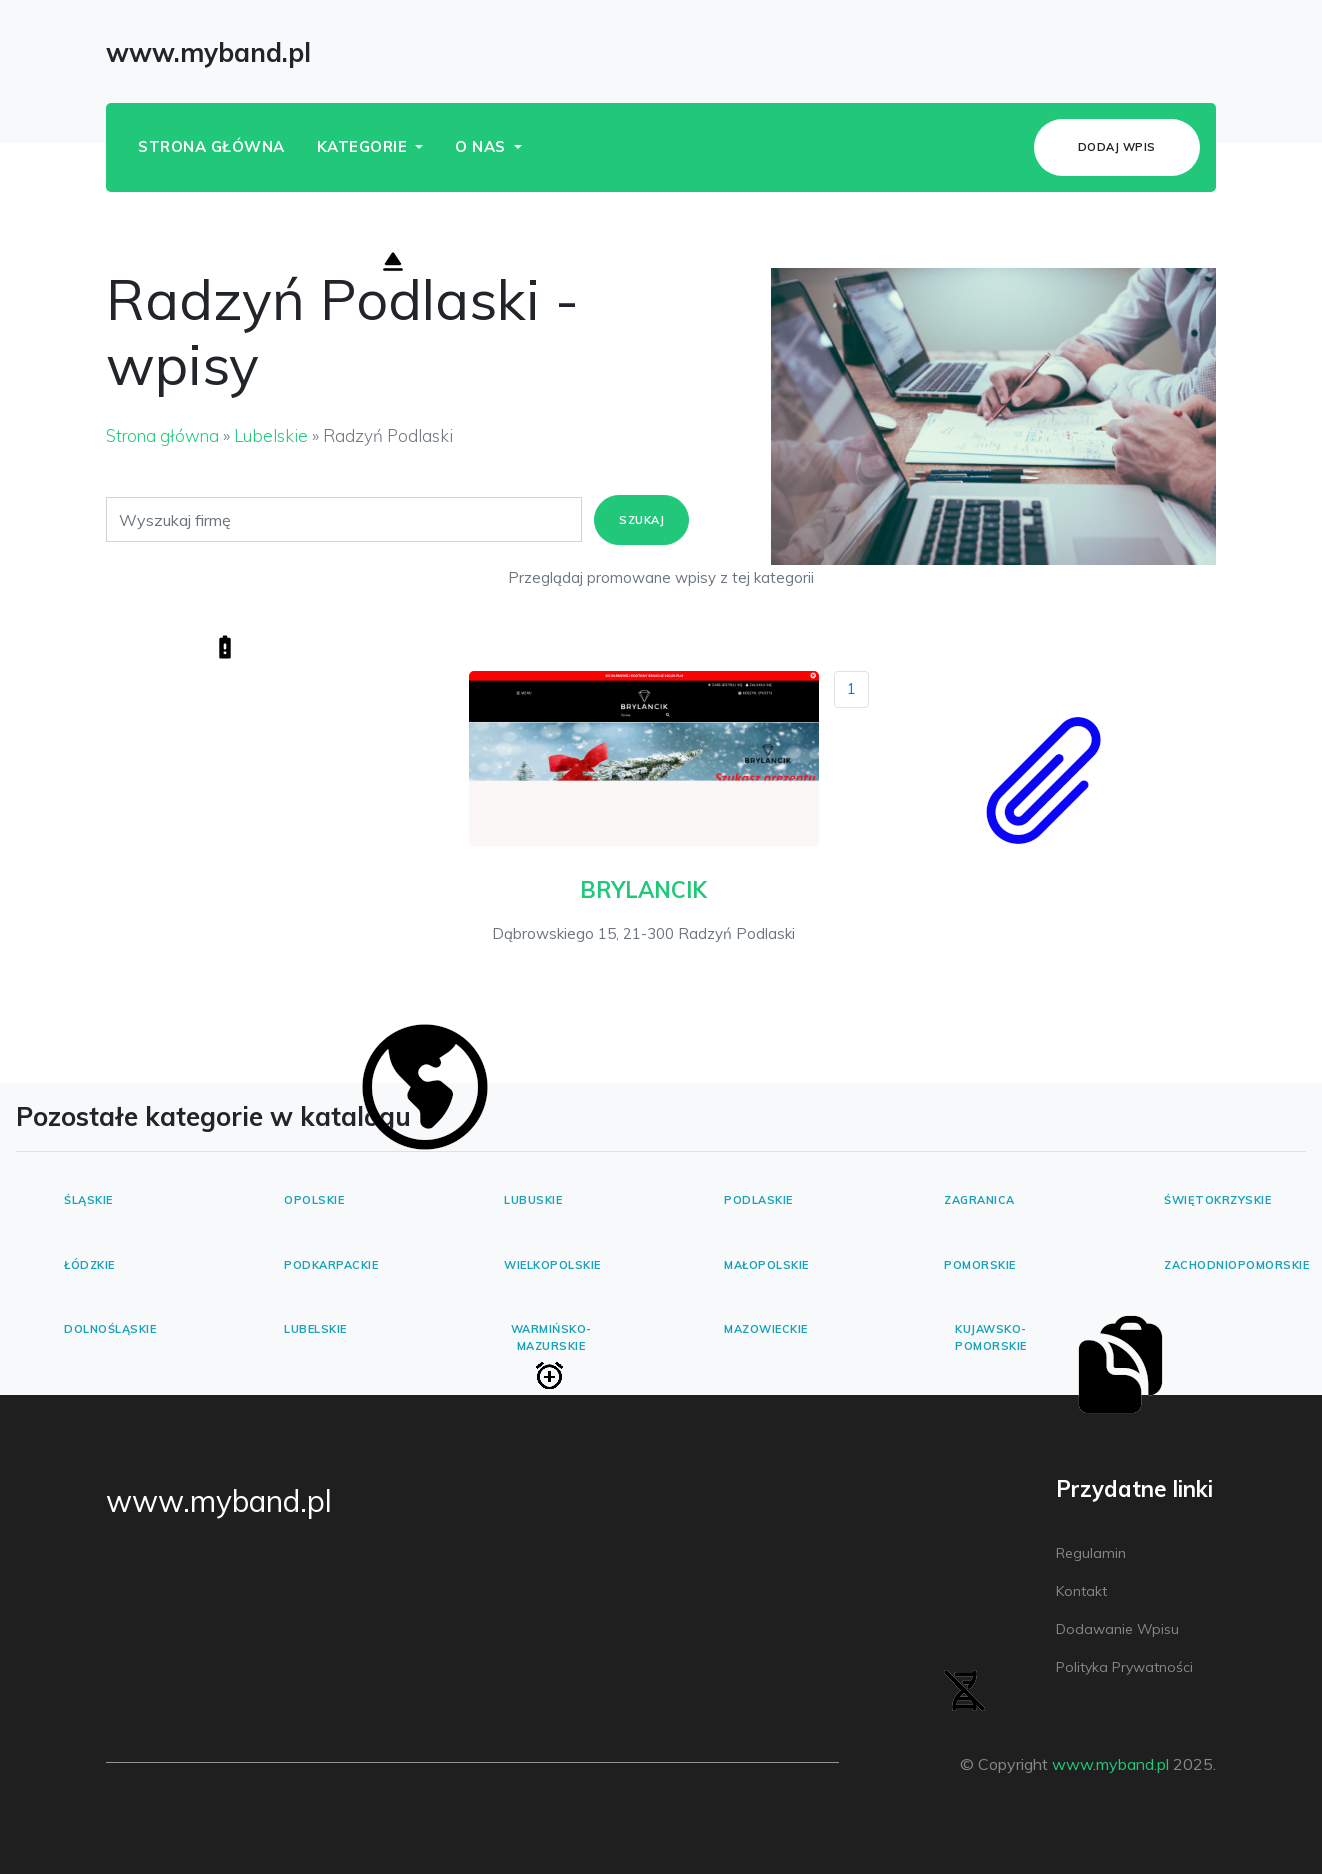 Image resolution: width=1322 pixels, height=1874 pixels. What do you see at coordinates (1120, 1364) in the screenshot?
I see `copy content to clipboard` at bounding box center [1120, 1364].